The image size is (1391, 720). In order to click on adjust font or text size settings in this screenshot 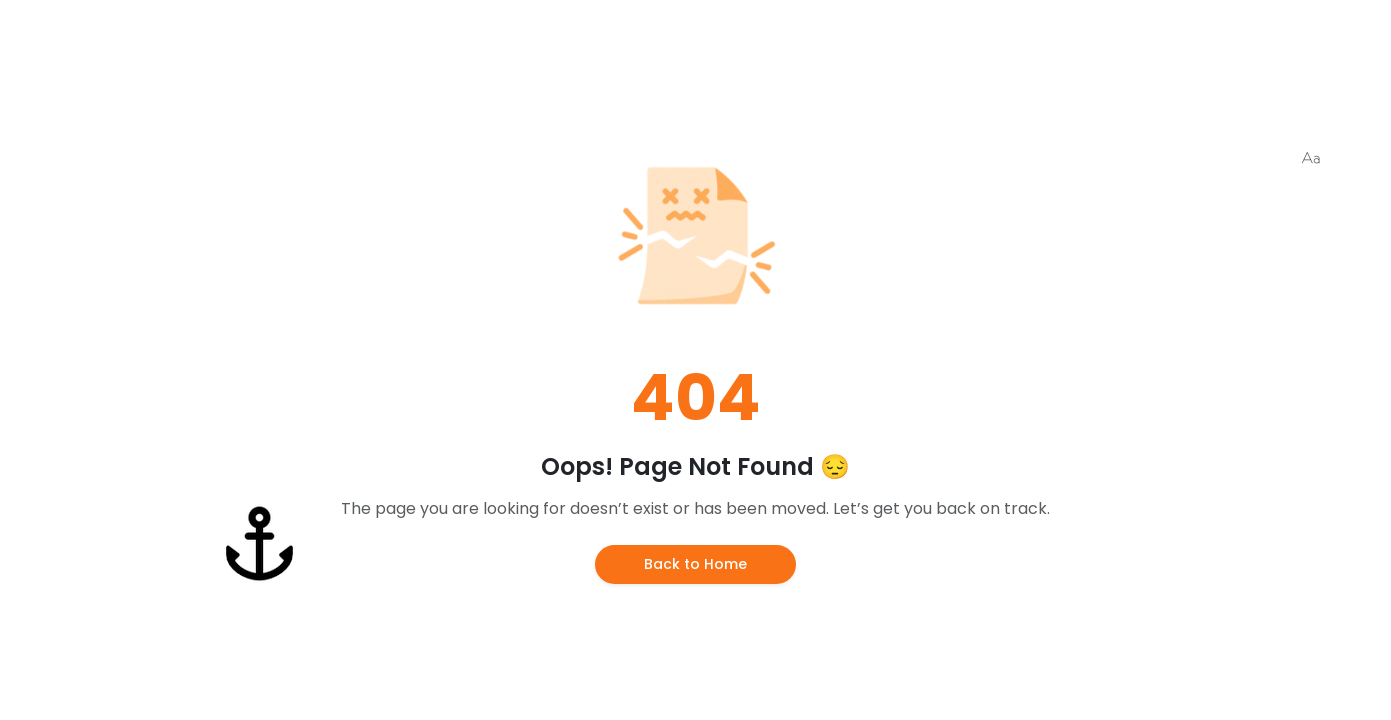, I will do `click(1311, 158)`.